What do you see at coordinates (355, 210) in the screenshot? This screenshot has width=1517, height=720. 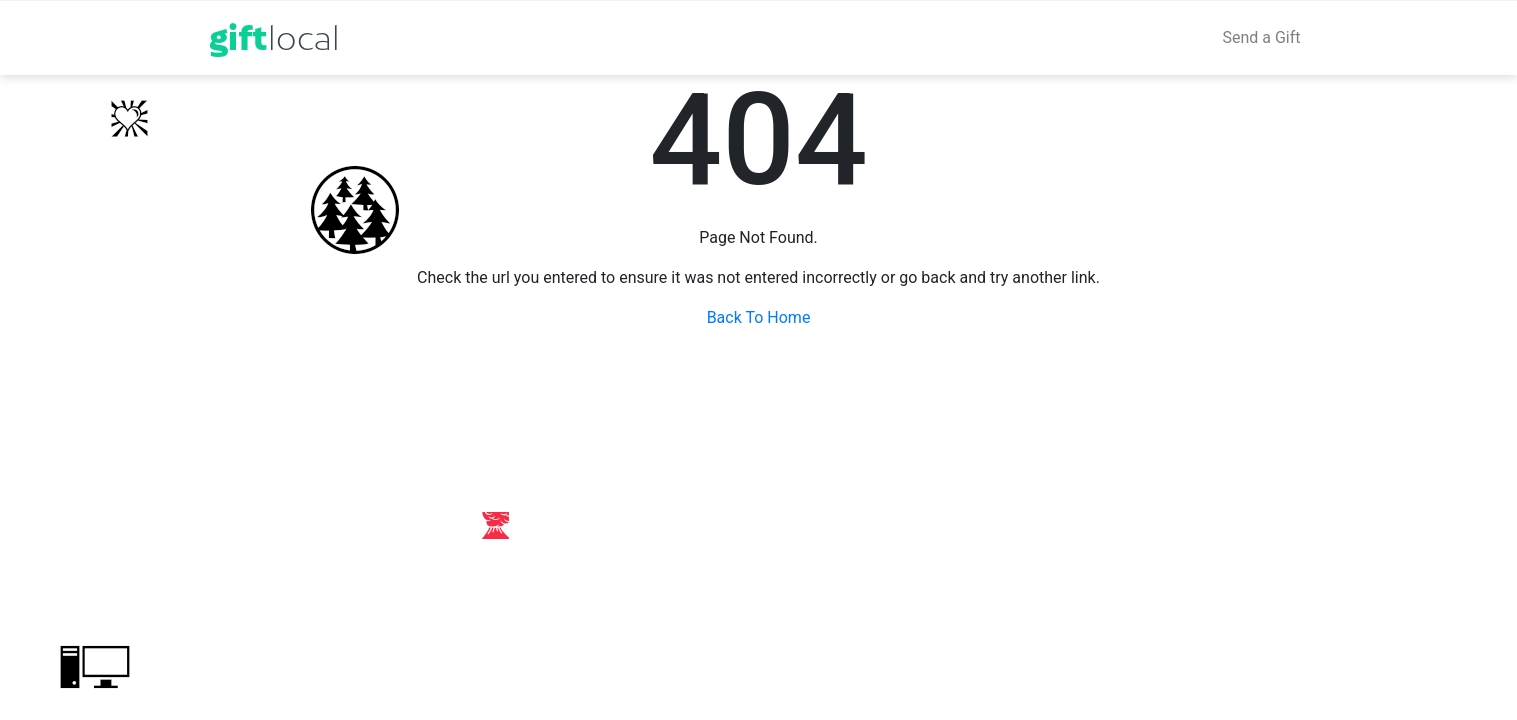 I see `explore forest or nature areas in-game` at bounding box center [355, 210].